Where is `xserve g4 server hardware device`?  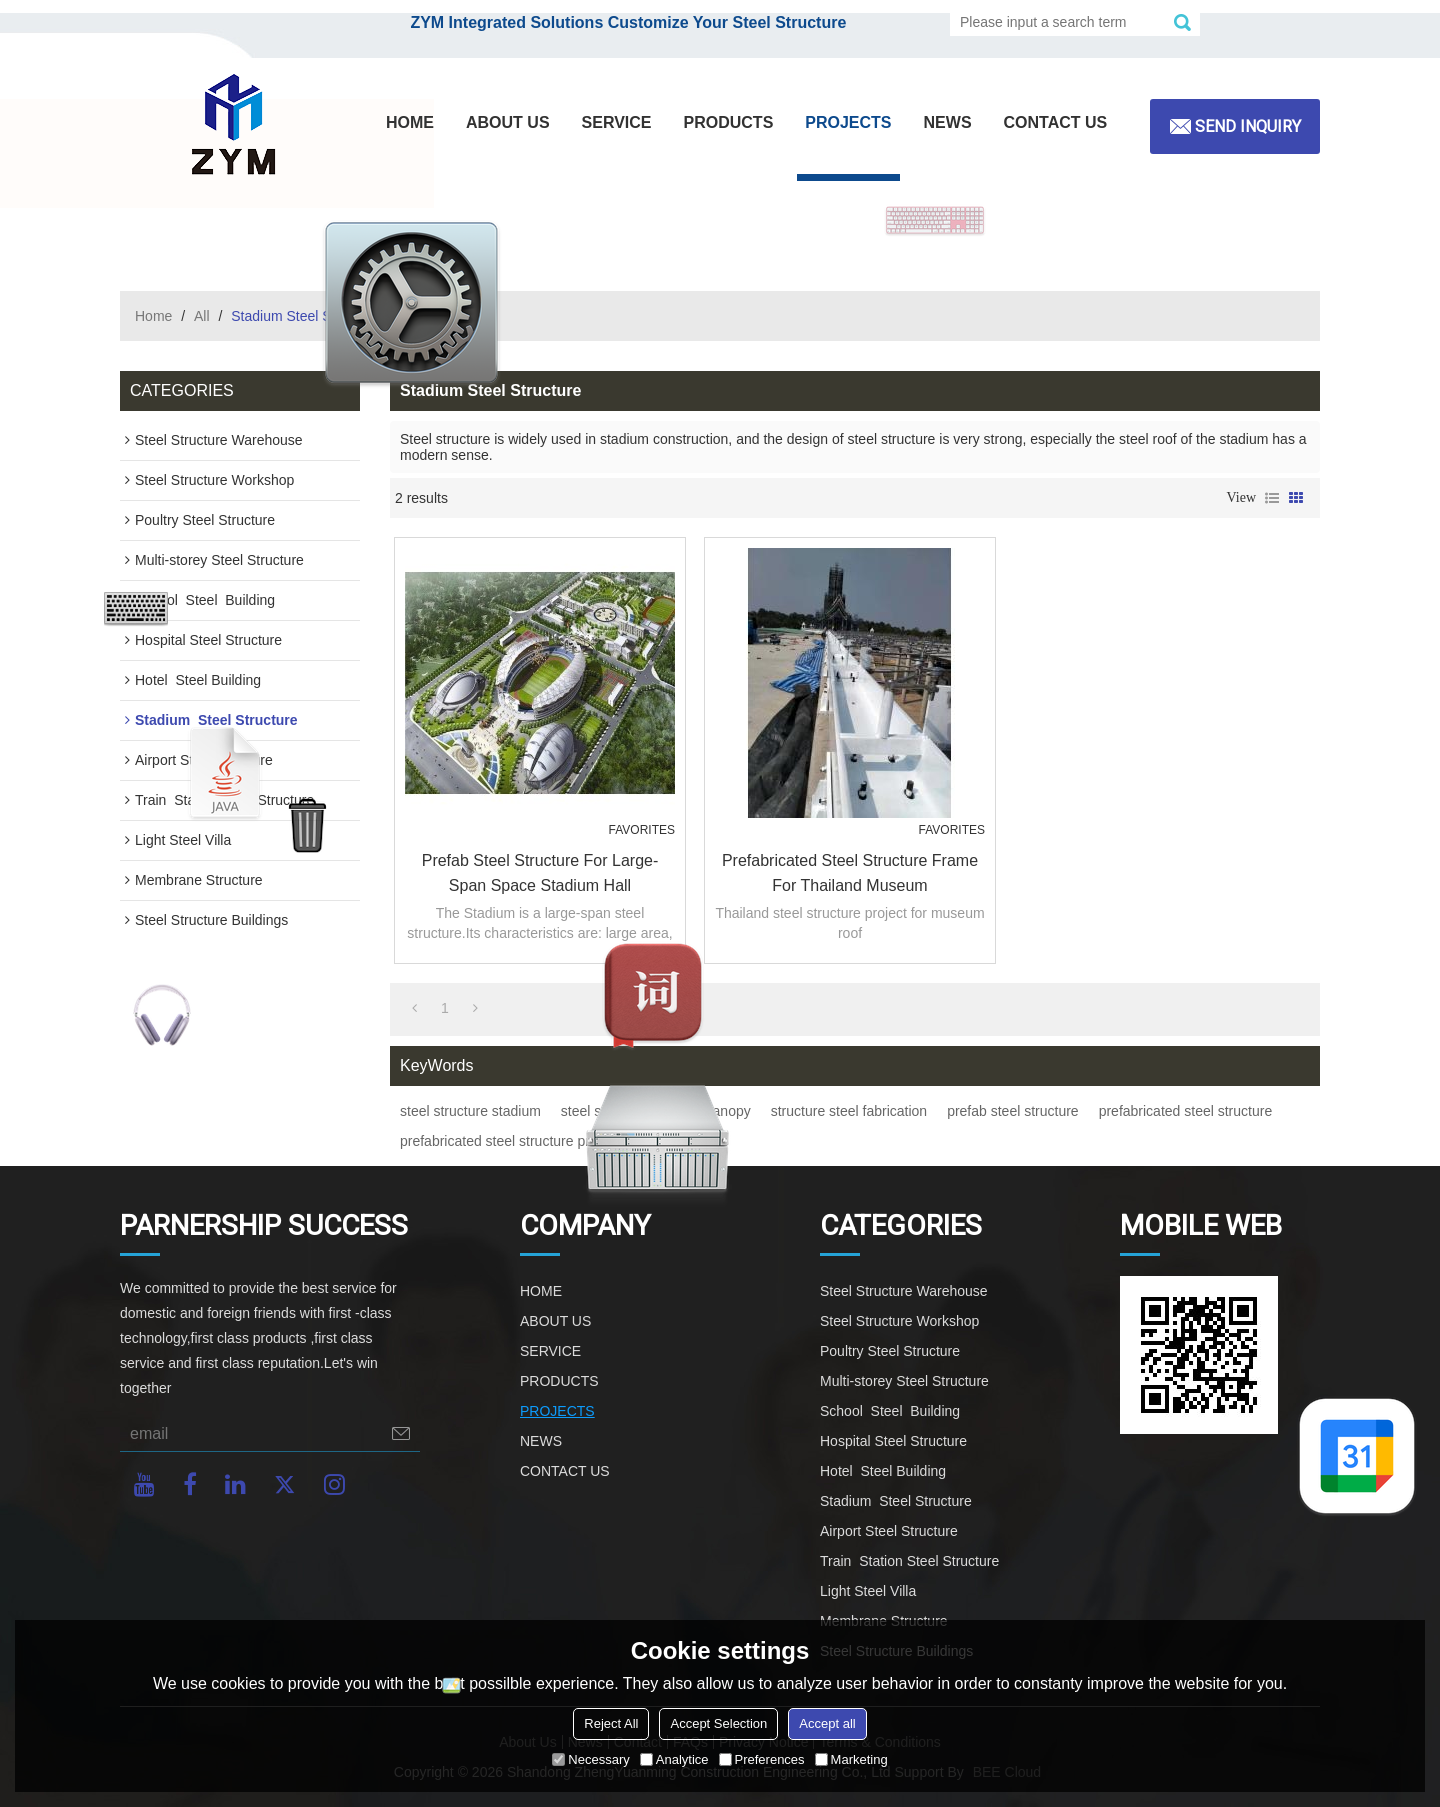 xserve g4 server hardware device is located at coordinates (657, 1134).